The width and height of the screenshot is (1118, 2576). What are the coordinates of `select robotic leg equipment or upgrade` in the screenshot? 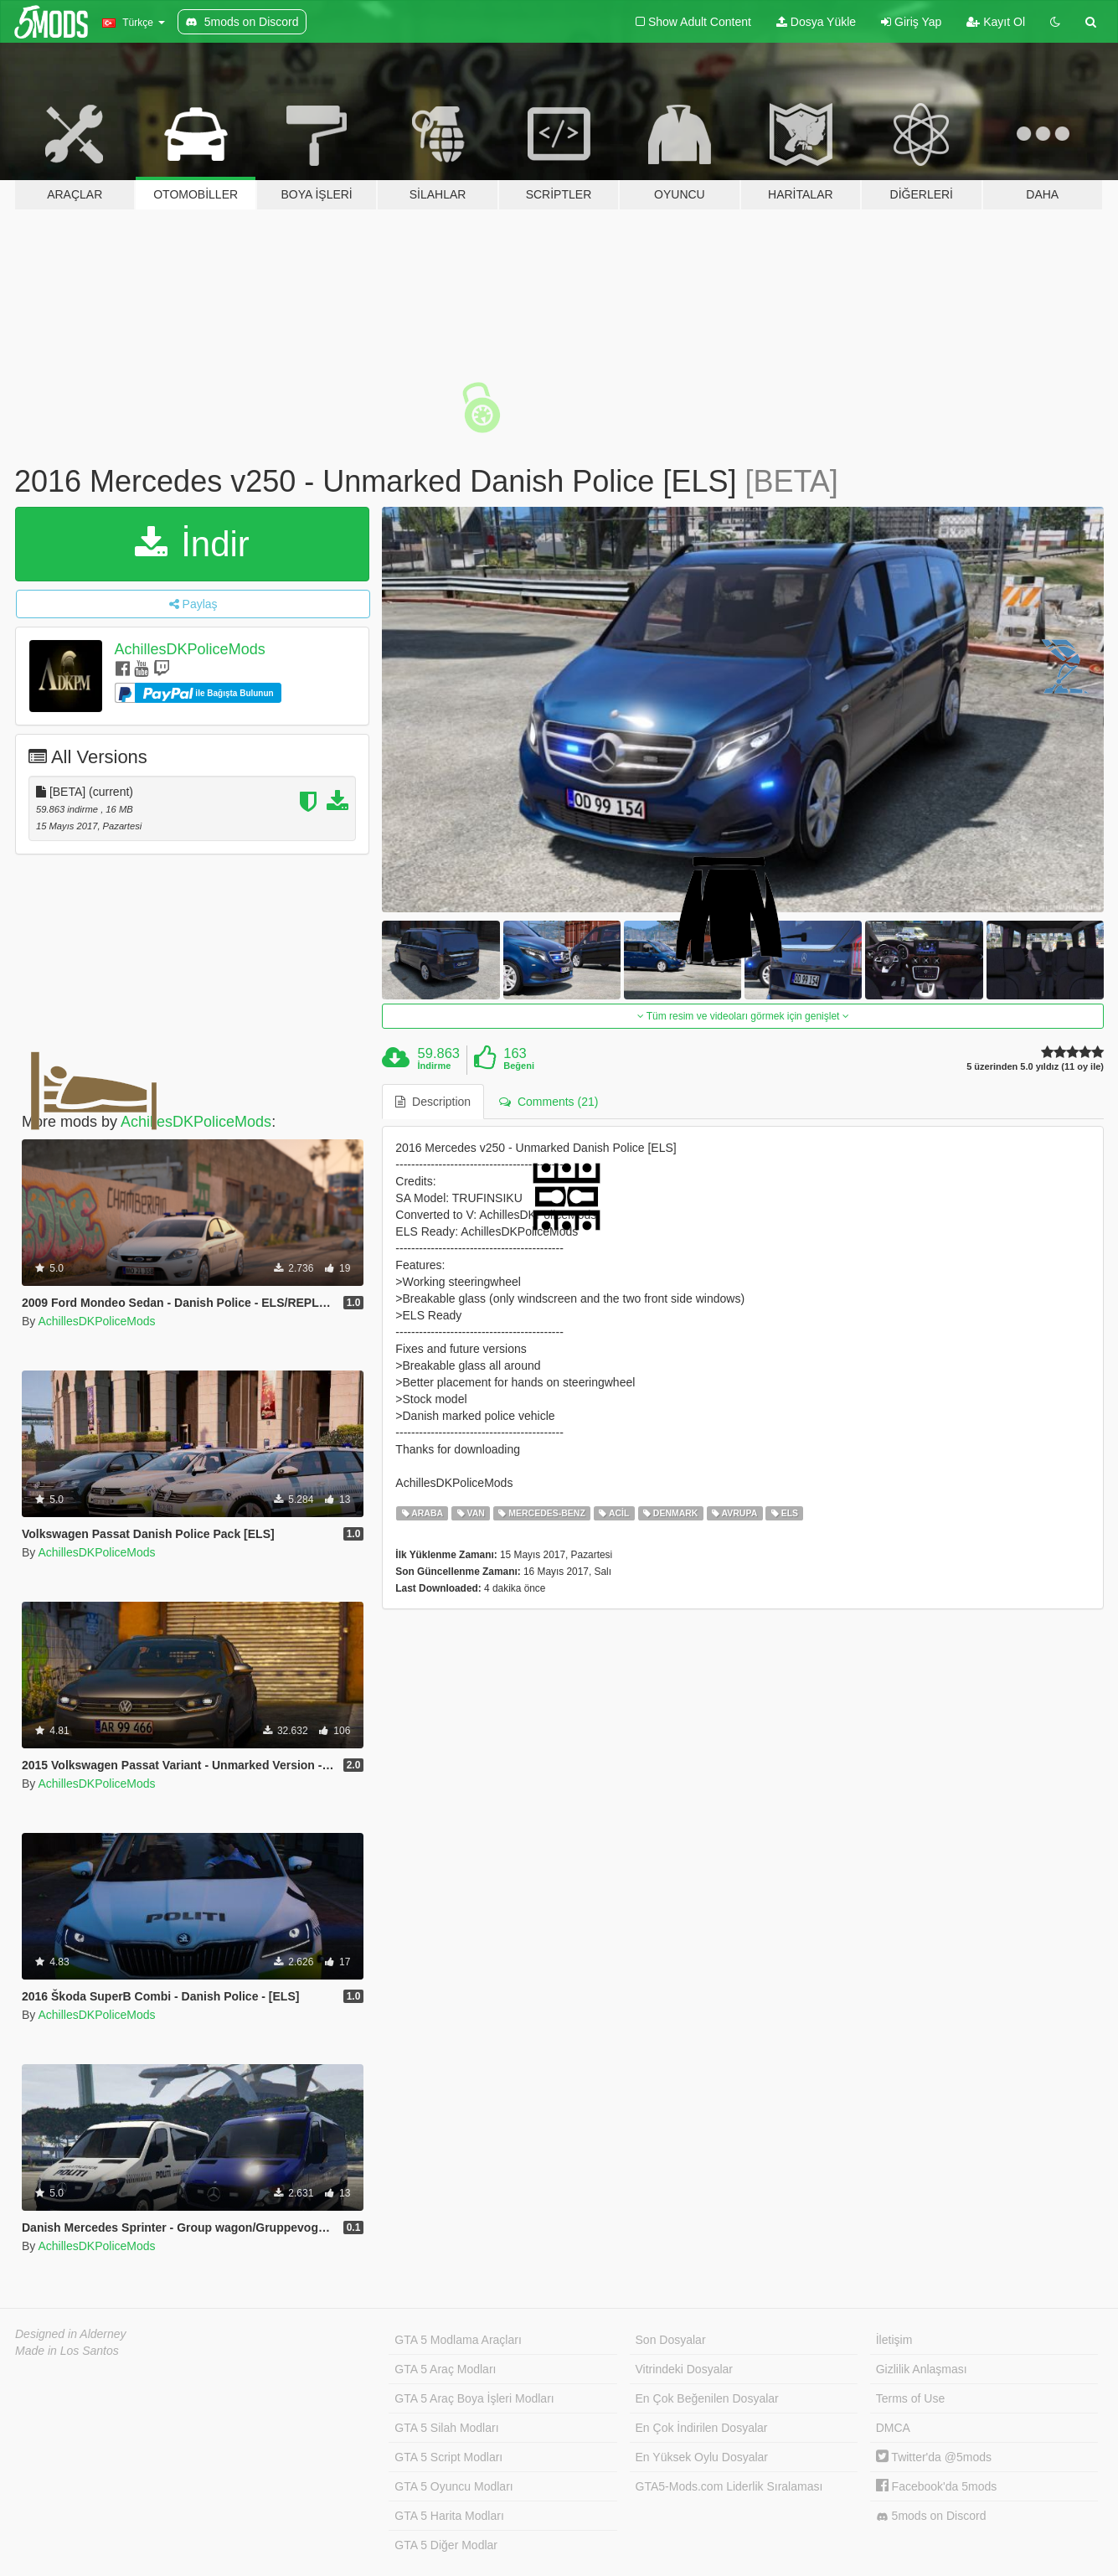 It's located at (1065, 667).